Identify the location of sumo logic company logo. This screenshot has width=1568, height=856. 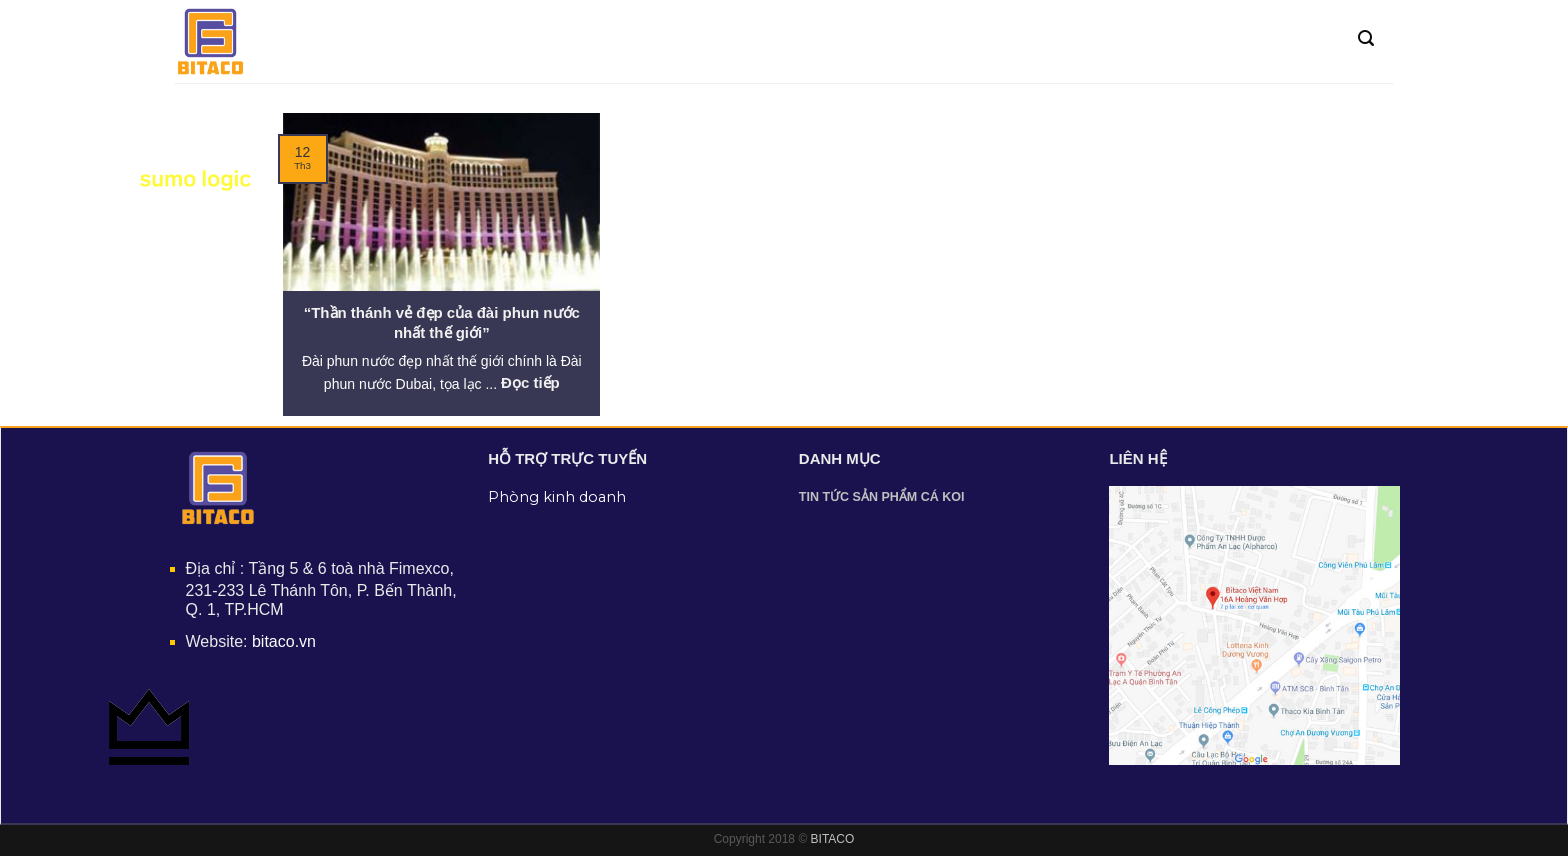
(195, 180).